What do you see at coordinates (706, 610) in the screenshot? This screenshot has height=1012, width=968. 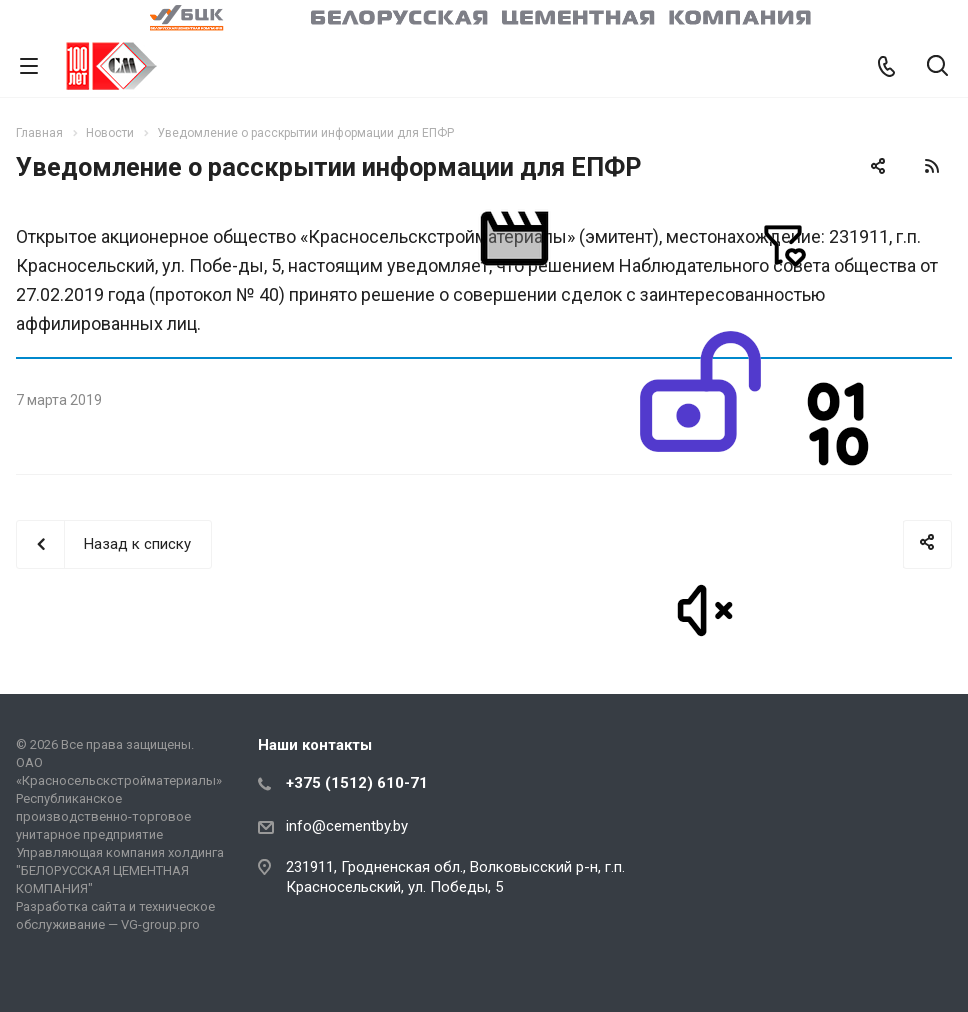 I see `mute audio or sound` at bounding box center [706, 610].